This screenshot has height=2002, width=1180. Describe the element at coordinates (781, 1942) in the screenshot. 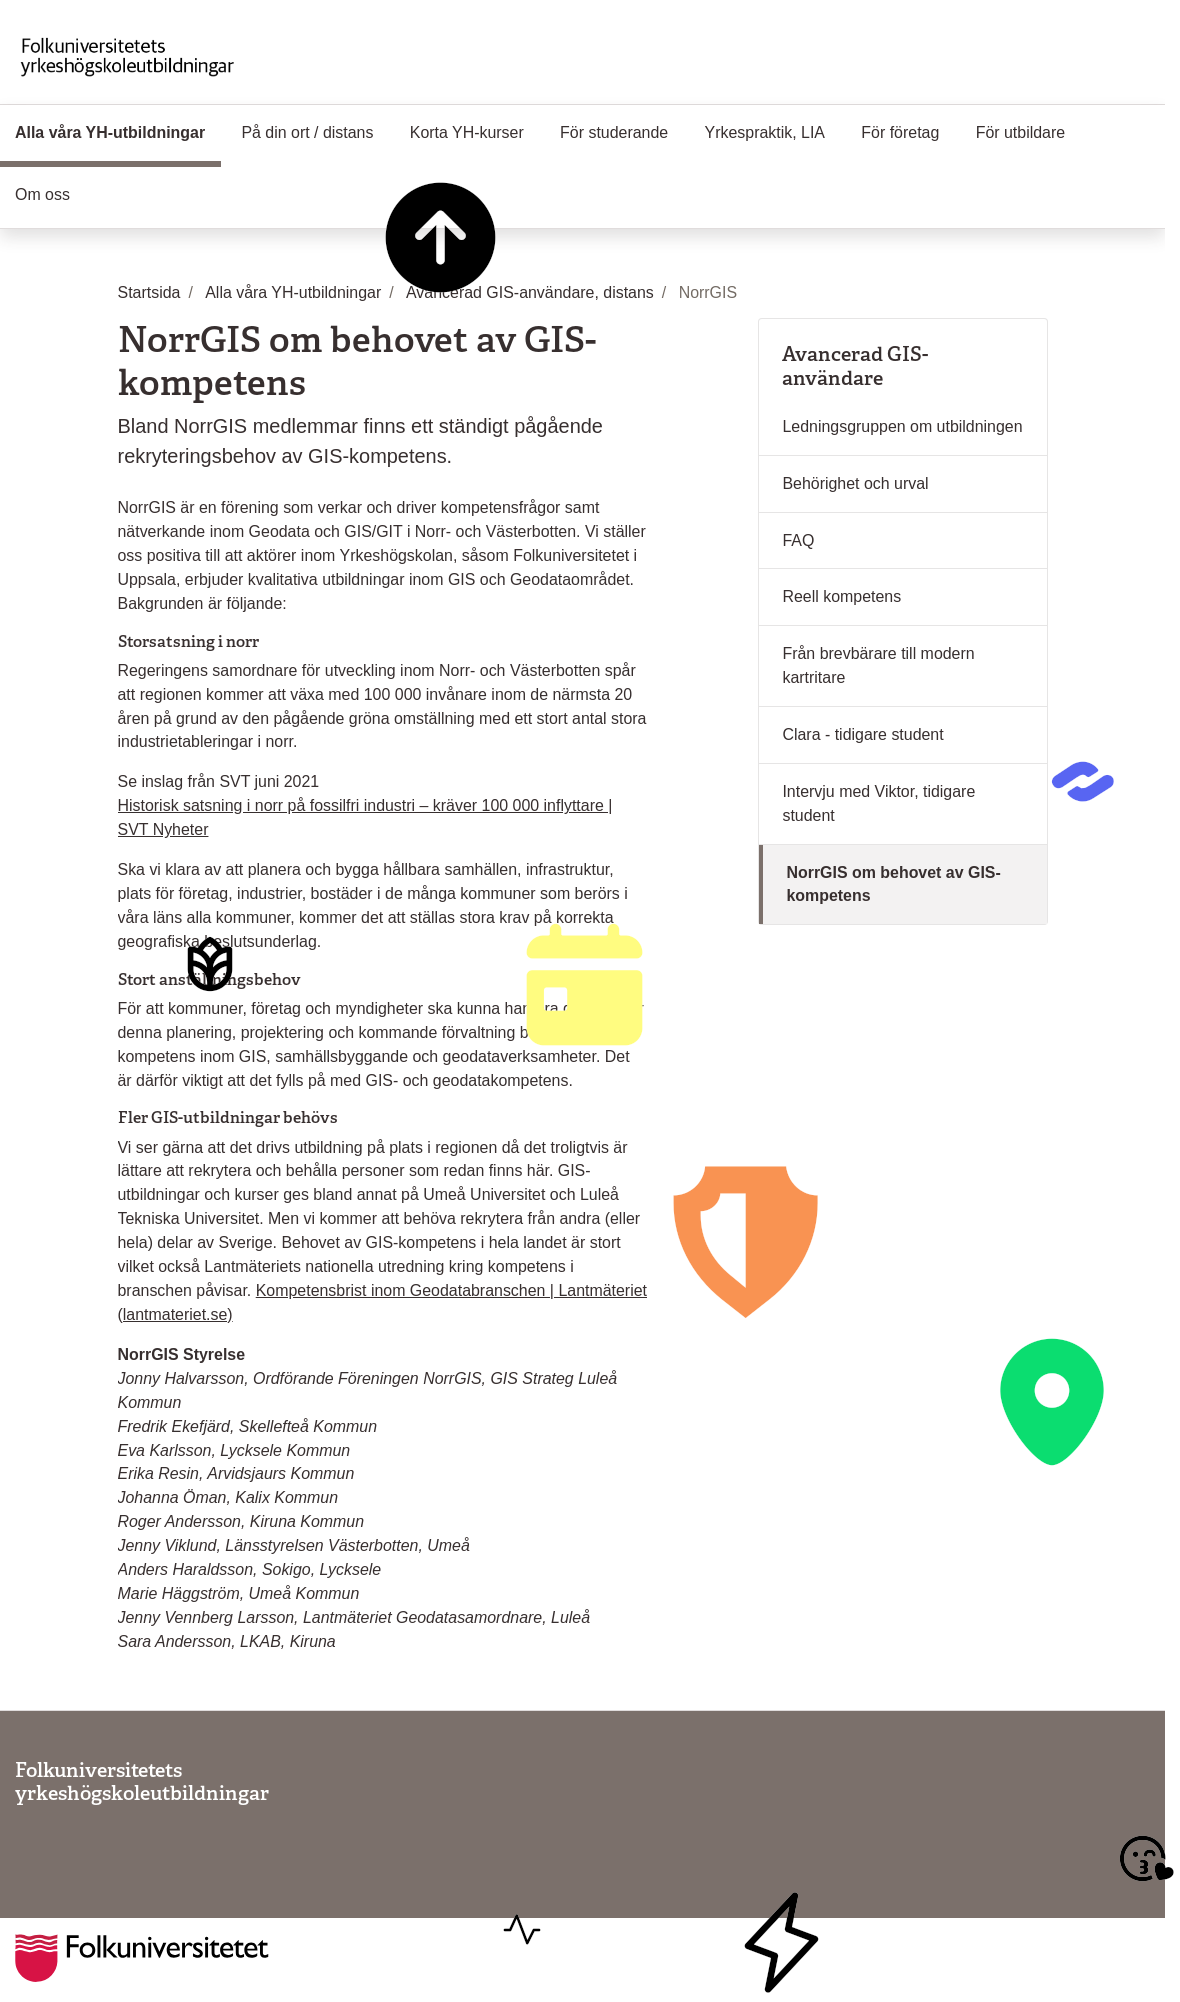

I see `indicates fast or instant action` at that location.